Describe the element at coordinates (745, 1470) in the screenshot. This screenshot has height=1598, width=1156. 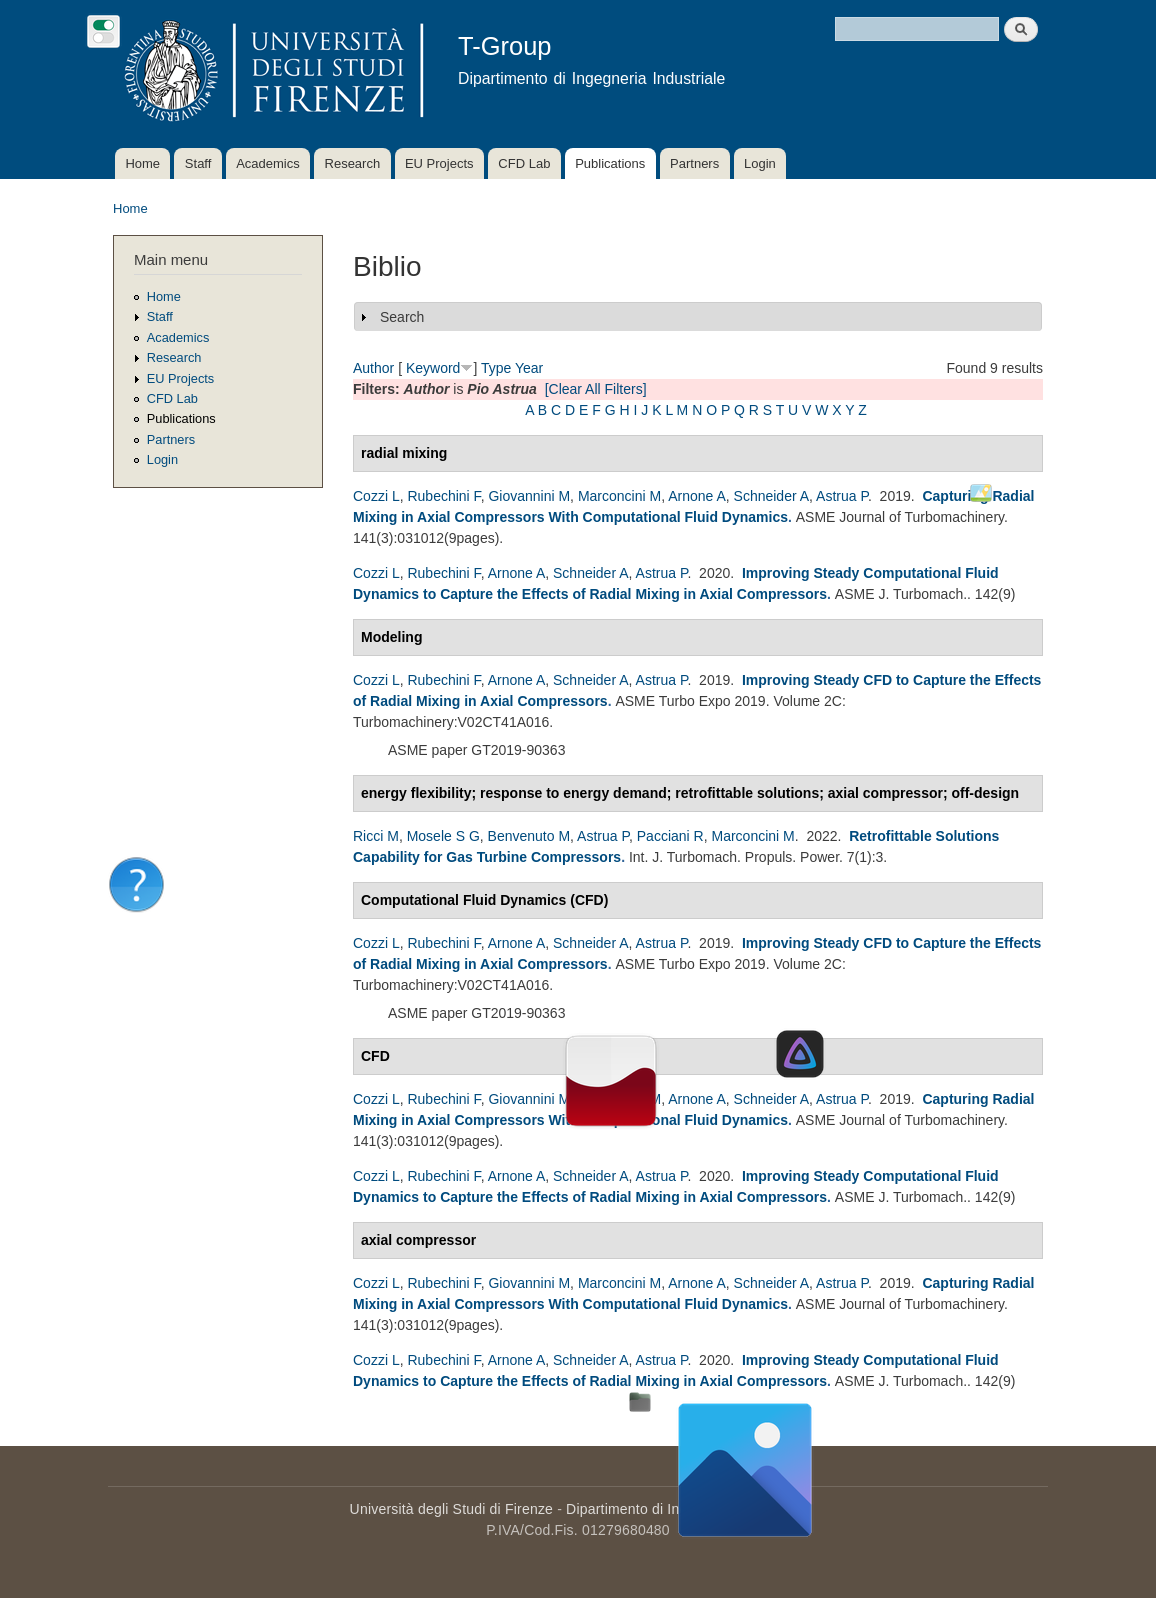
I see `open the windows photos app` at that location.